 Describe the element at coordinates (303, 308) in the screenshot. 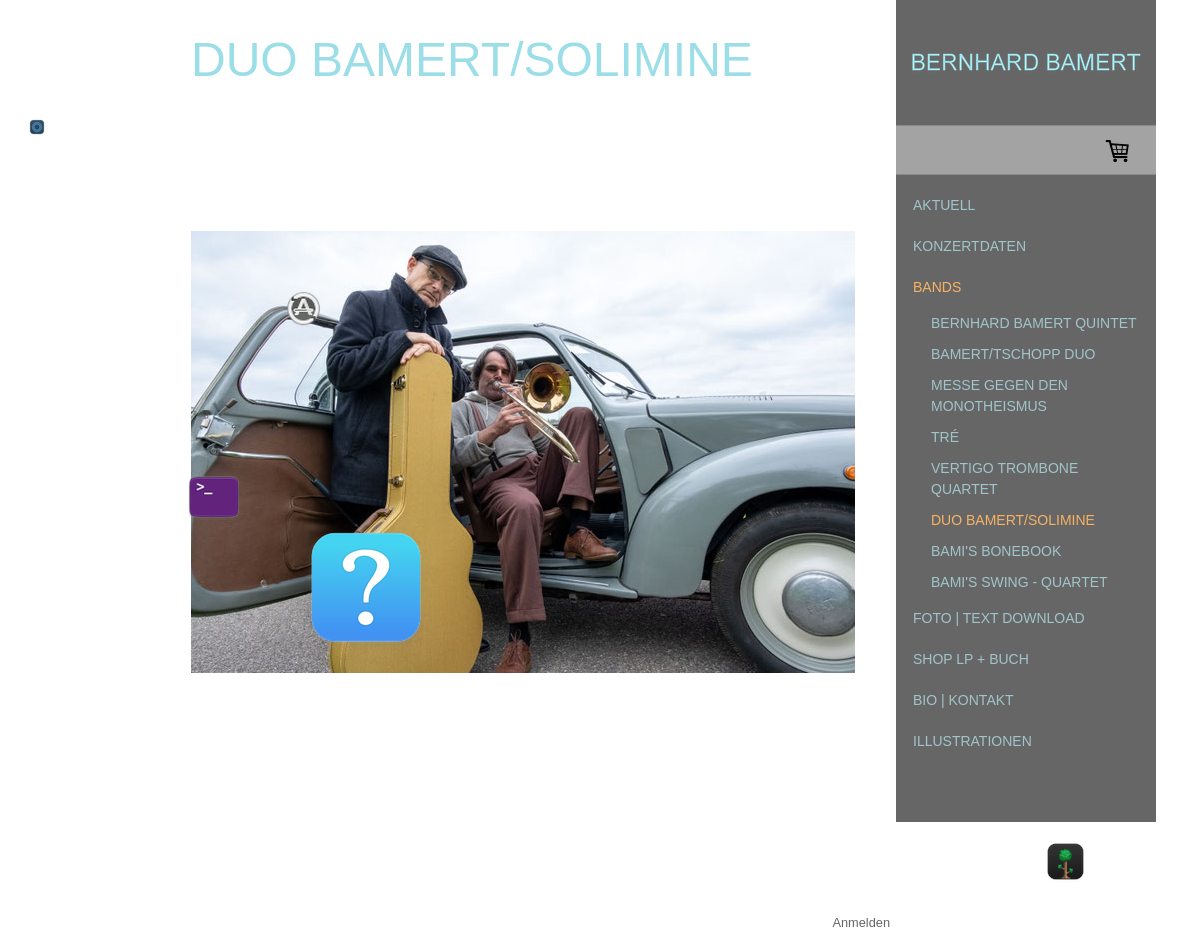

I see `check for system software updates` at that location.